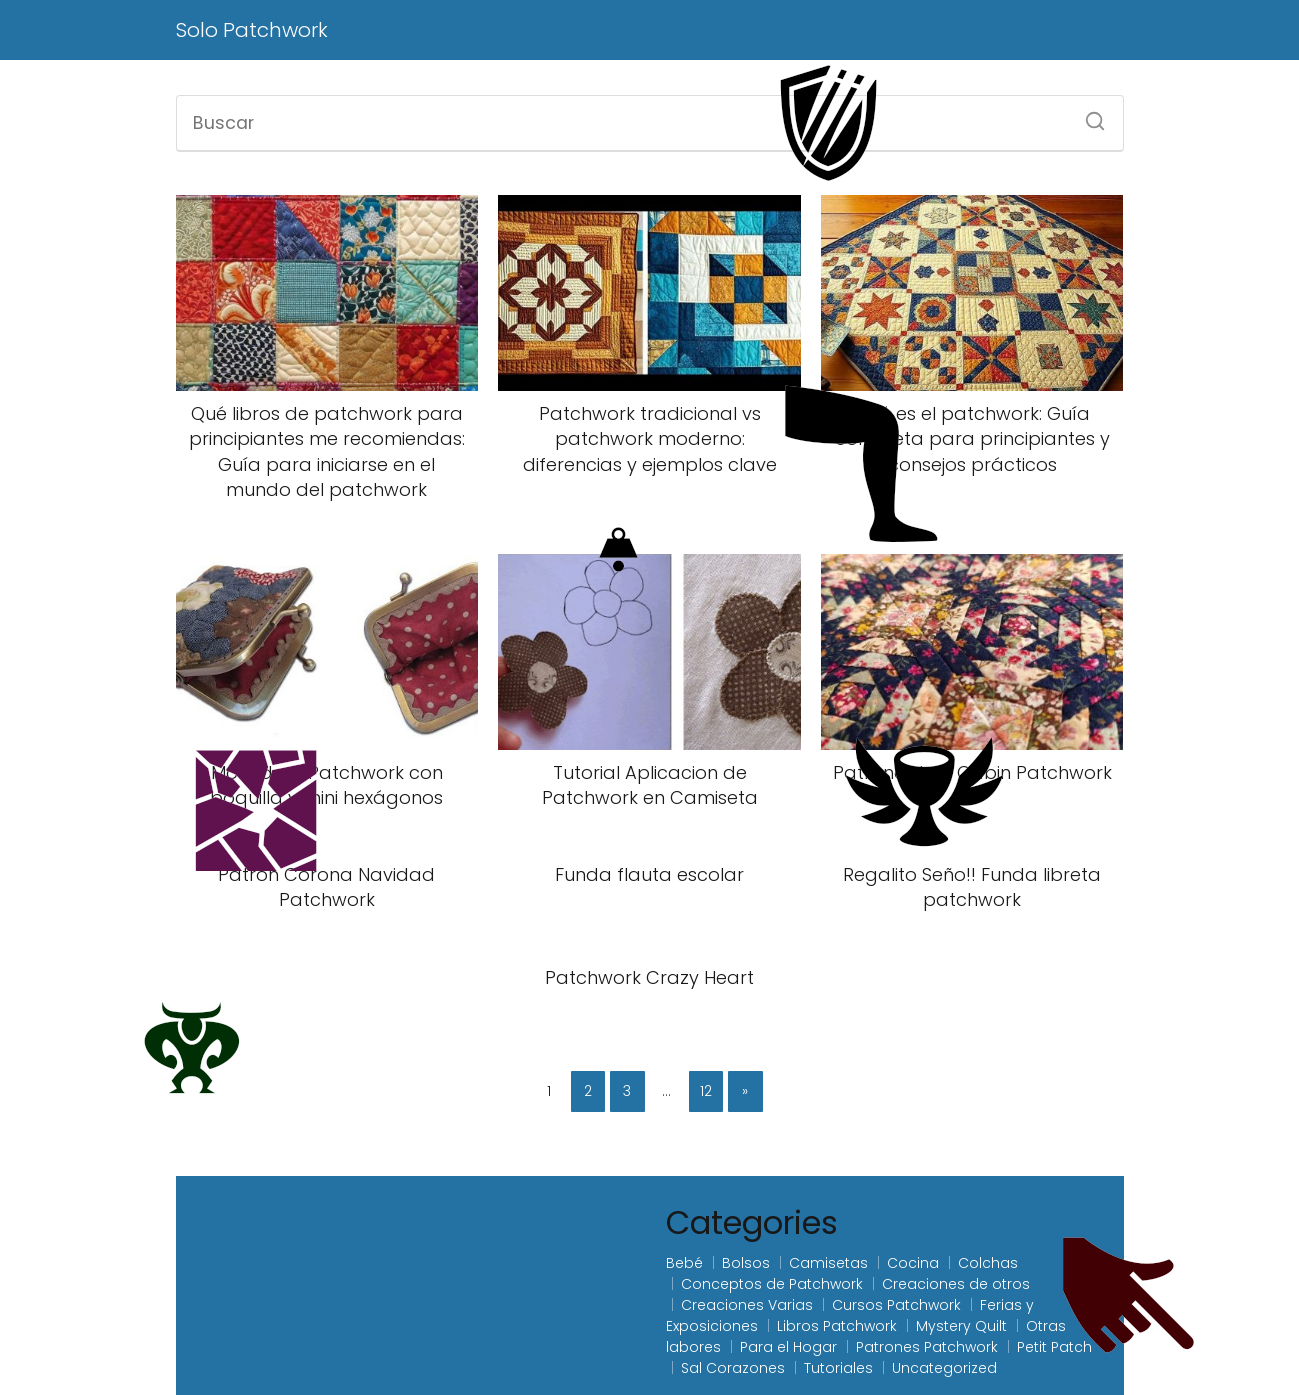 The height and width of the screenshot is (1395, 1299). I want to click on select leg in body part anatomy diagram, so click(863, 464).